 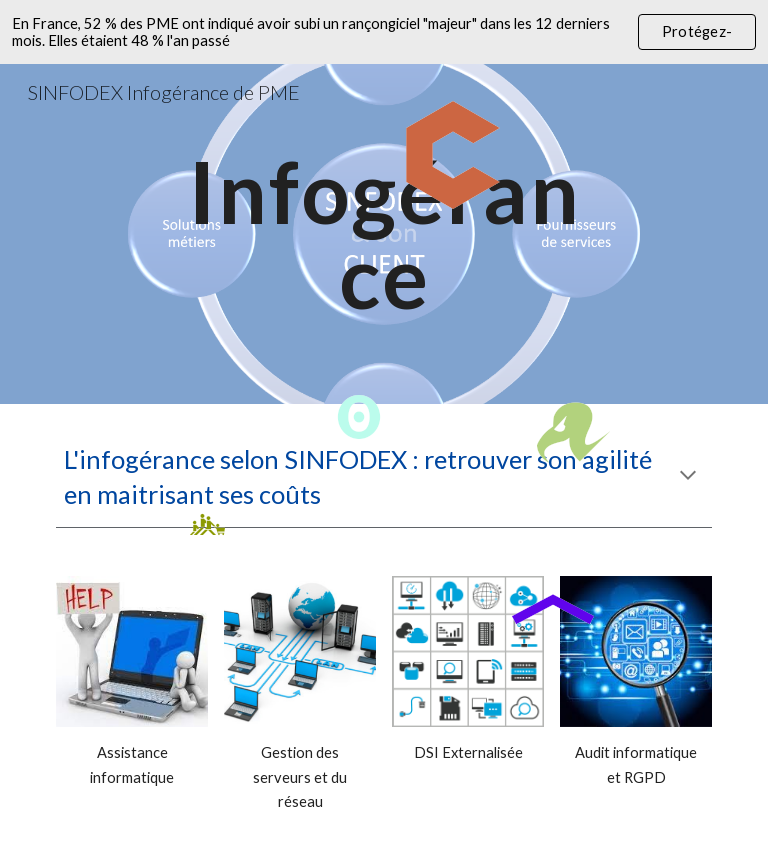 I want to click on visit The Register technology news website, so click(x=573, y=432).